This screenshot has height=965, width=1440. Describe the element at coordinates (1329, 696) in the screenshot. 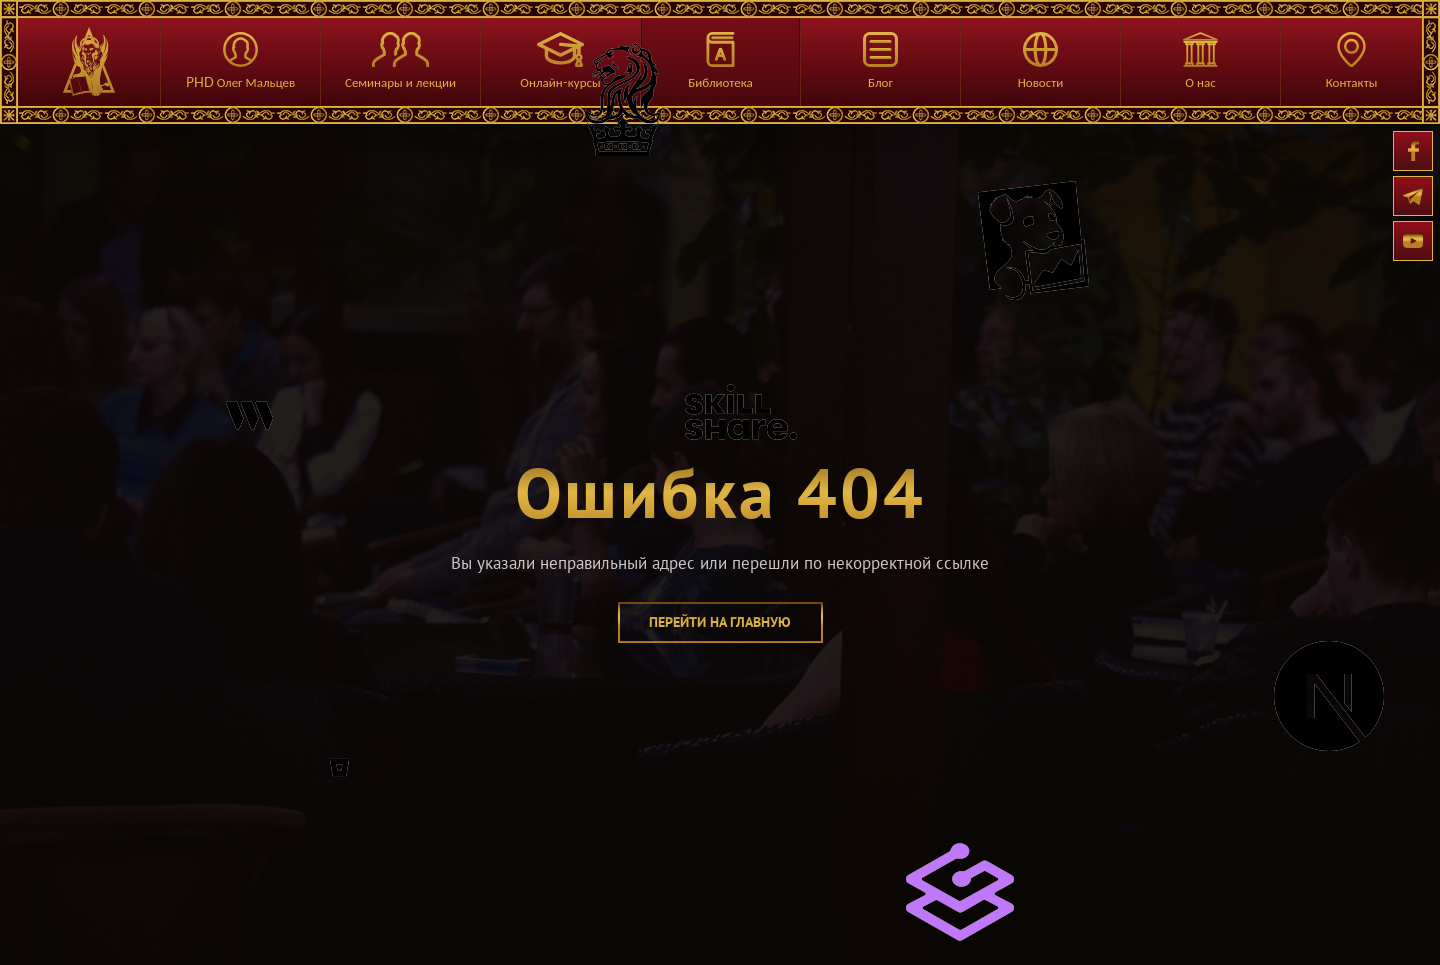

I see `Next.js framework logo` at that location.